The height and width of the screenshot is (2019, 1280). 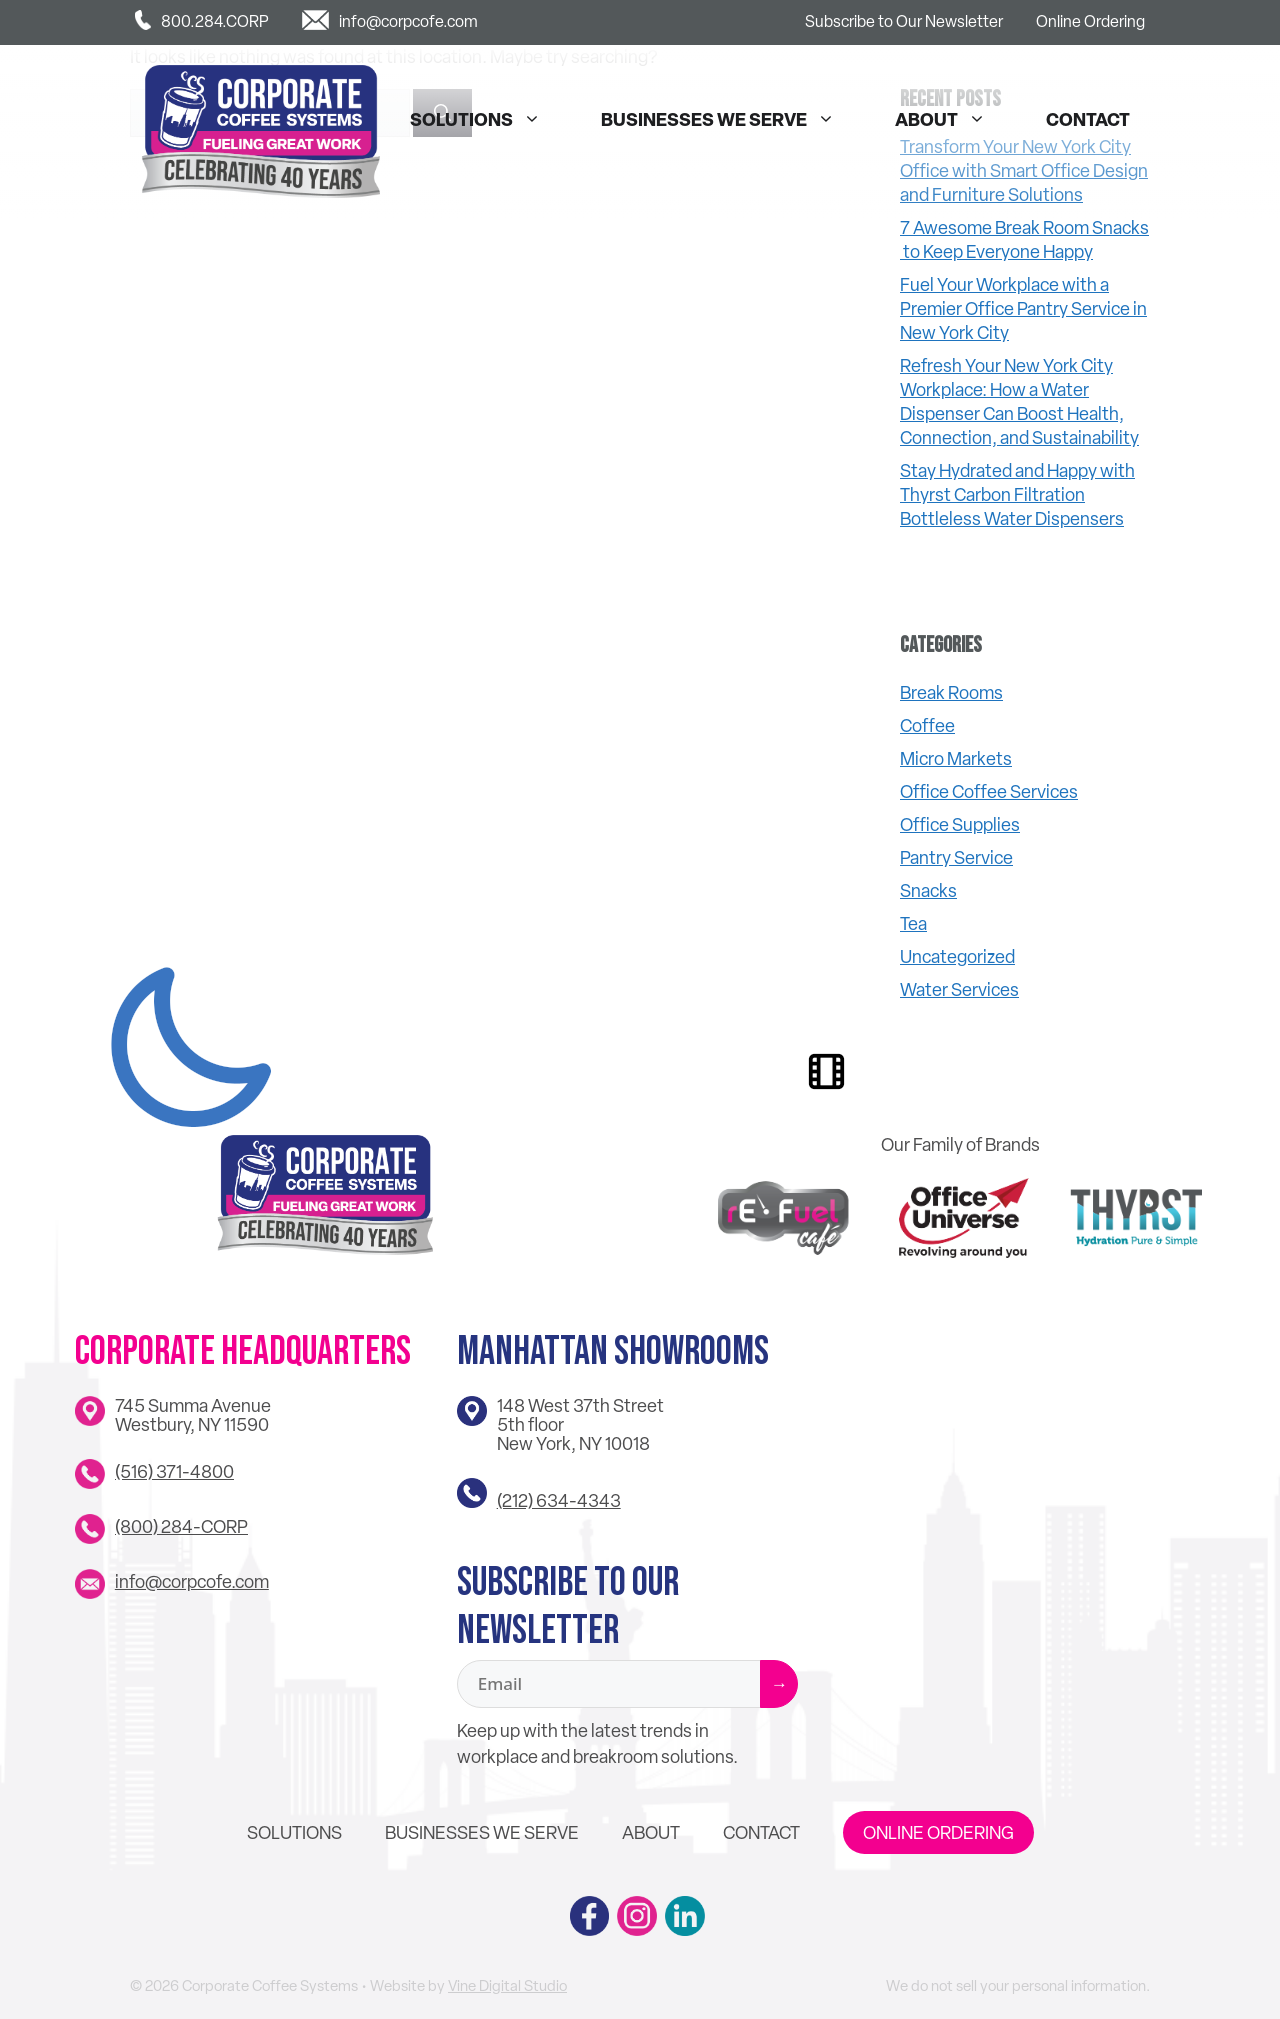 I want to click on enable dark mode, so click(x=191, y=1047).